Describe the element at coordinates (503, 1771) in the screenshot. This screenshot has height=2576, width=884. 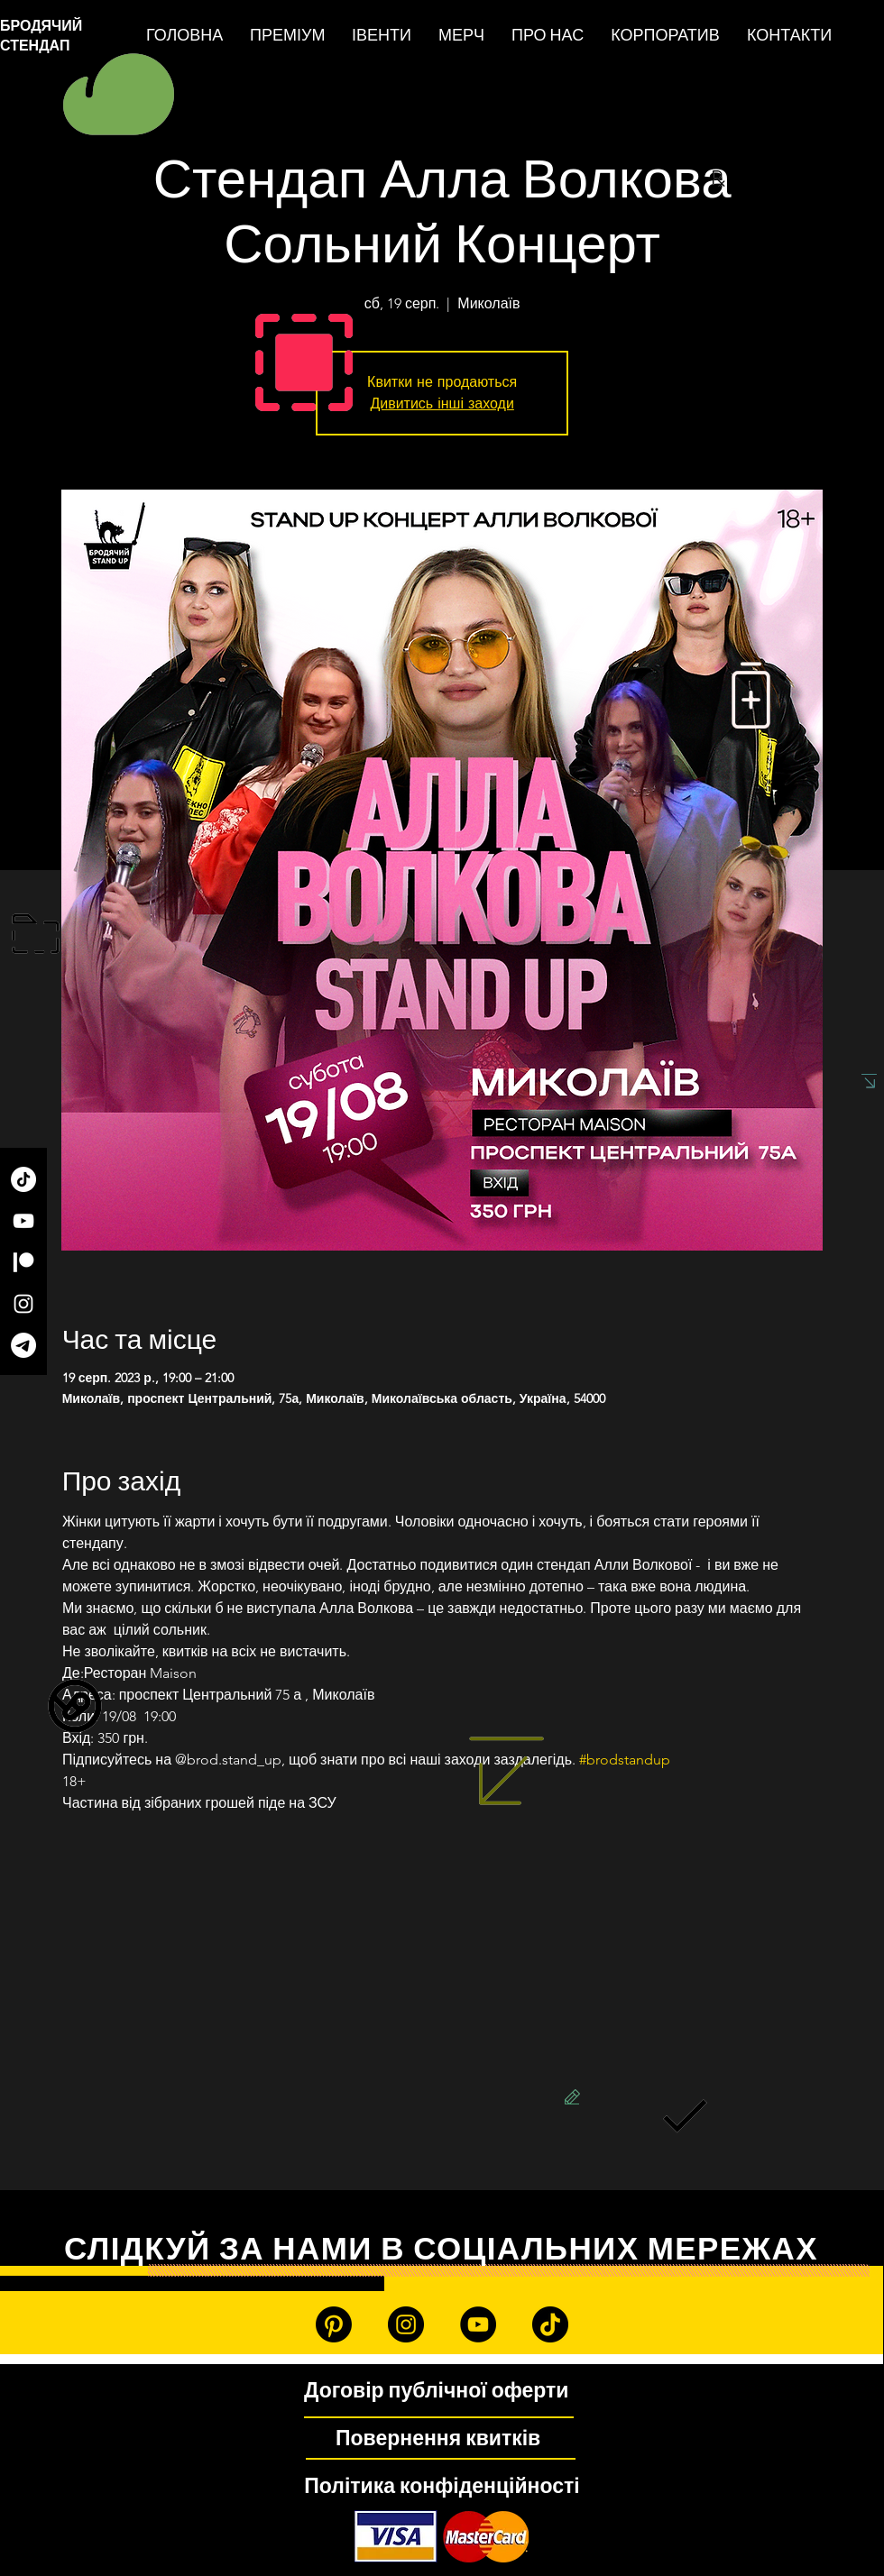
I see `move item to bottom-left corner` at that location.